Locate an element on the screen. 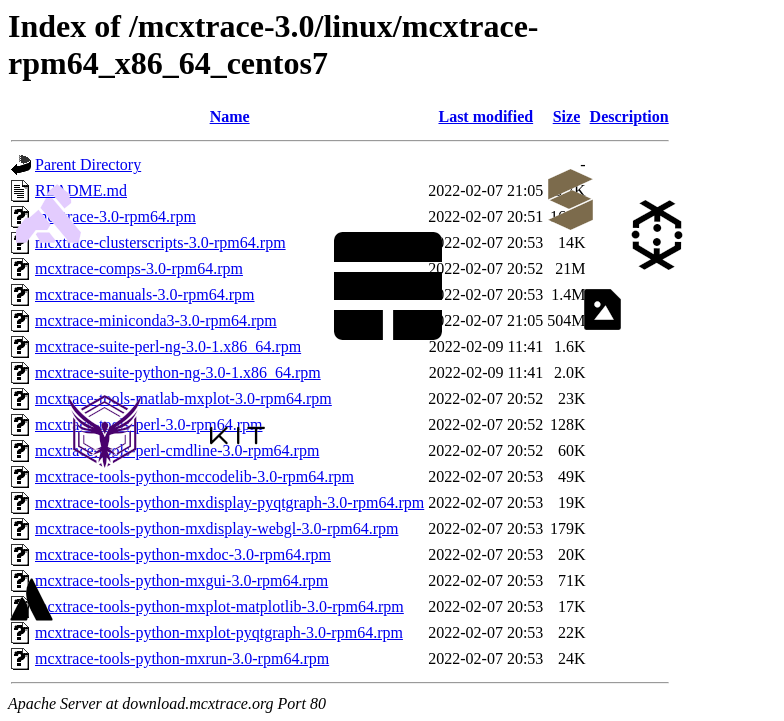 The height and width of the screenshot is (721, 784). kit email marketing platform logo is located at coordinates (237, 435).